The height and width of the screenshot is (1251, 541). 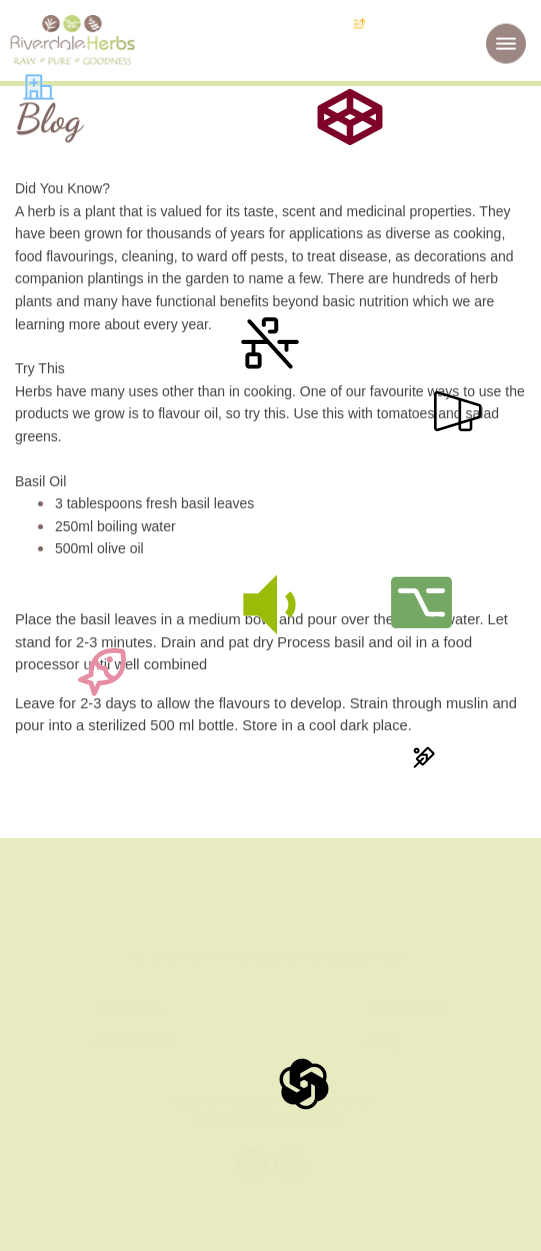 What do you see at coordinates (359, 24) in the screenshot?
I see `sort items in descending order` at bounding box center [359, 24].